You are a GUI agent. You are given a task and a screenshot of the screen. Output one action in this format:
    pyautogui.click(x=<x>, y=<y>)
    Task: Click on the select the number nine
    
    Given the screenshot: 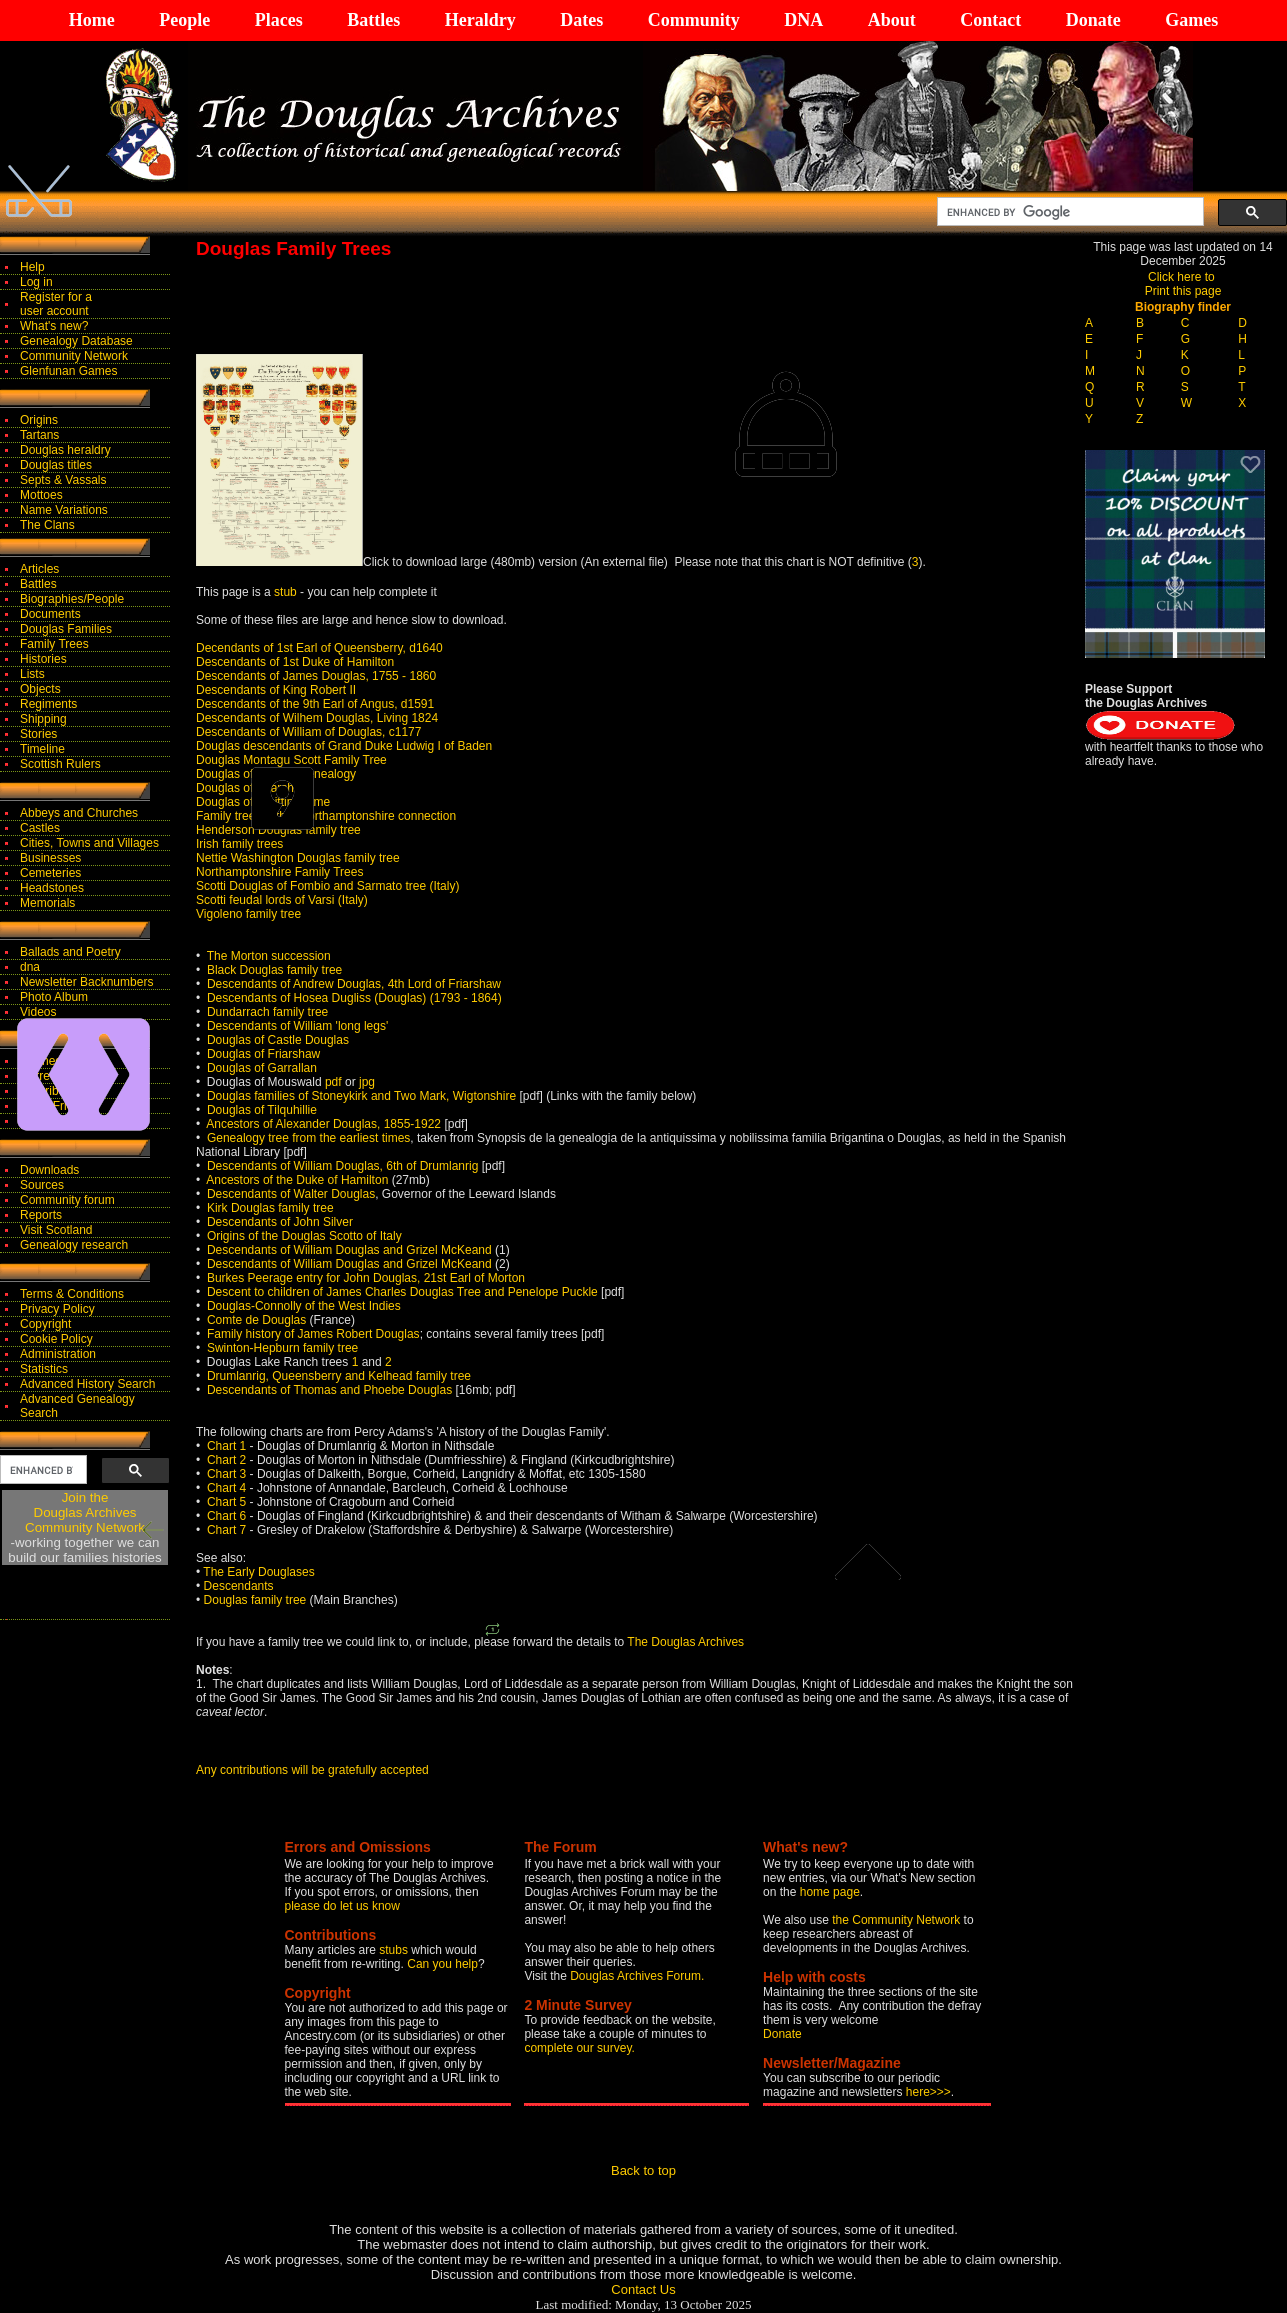 What is the action you would take?
    pyautogui.click(x=282, y=798)
    